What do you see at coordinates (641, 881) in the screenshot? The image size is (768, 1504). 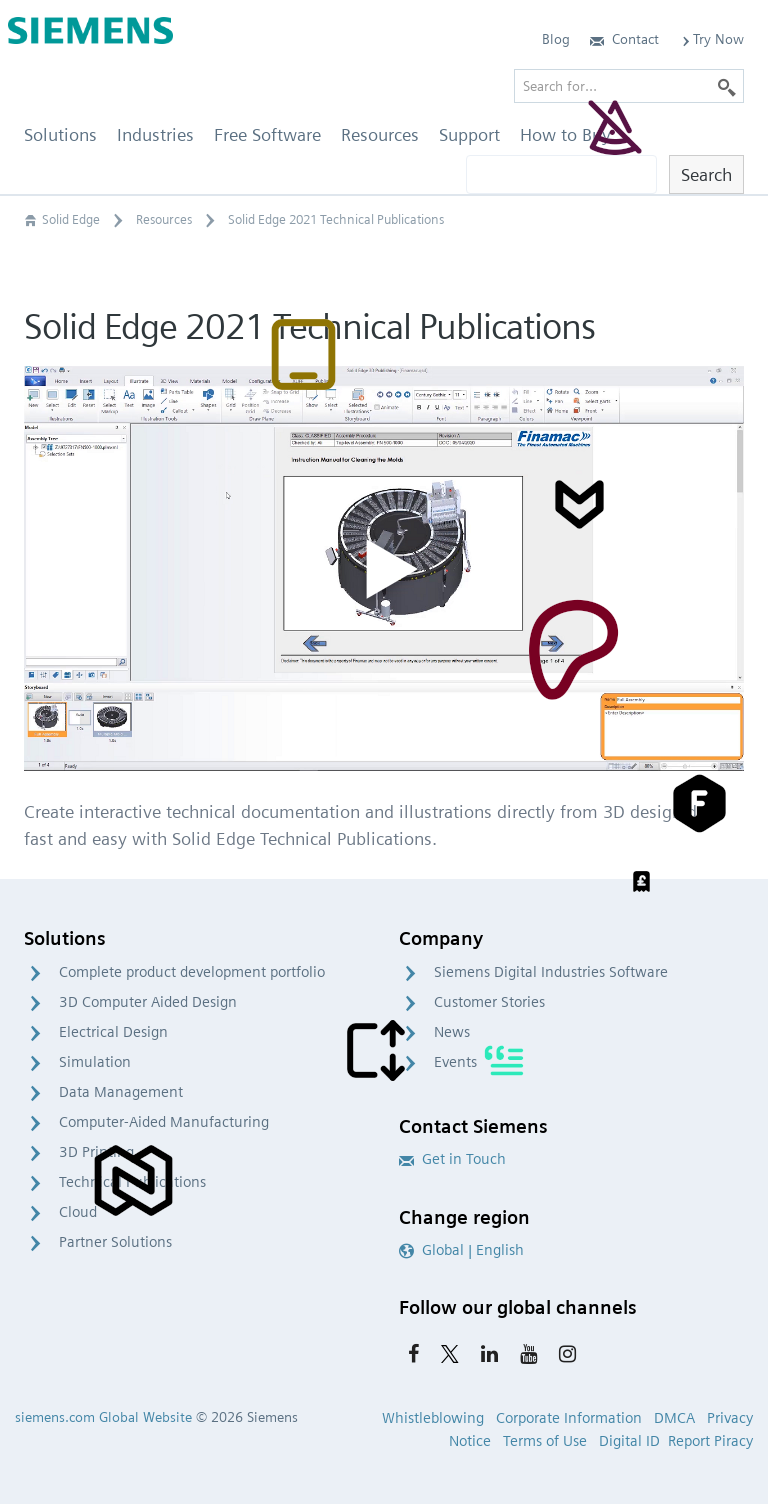 I see `view receipt or transaction in British pounds` at bounding box center [641, 881].